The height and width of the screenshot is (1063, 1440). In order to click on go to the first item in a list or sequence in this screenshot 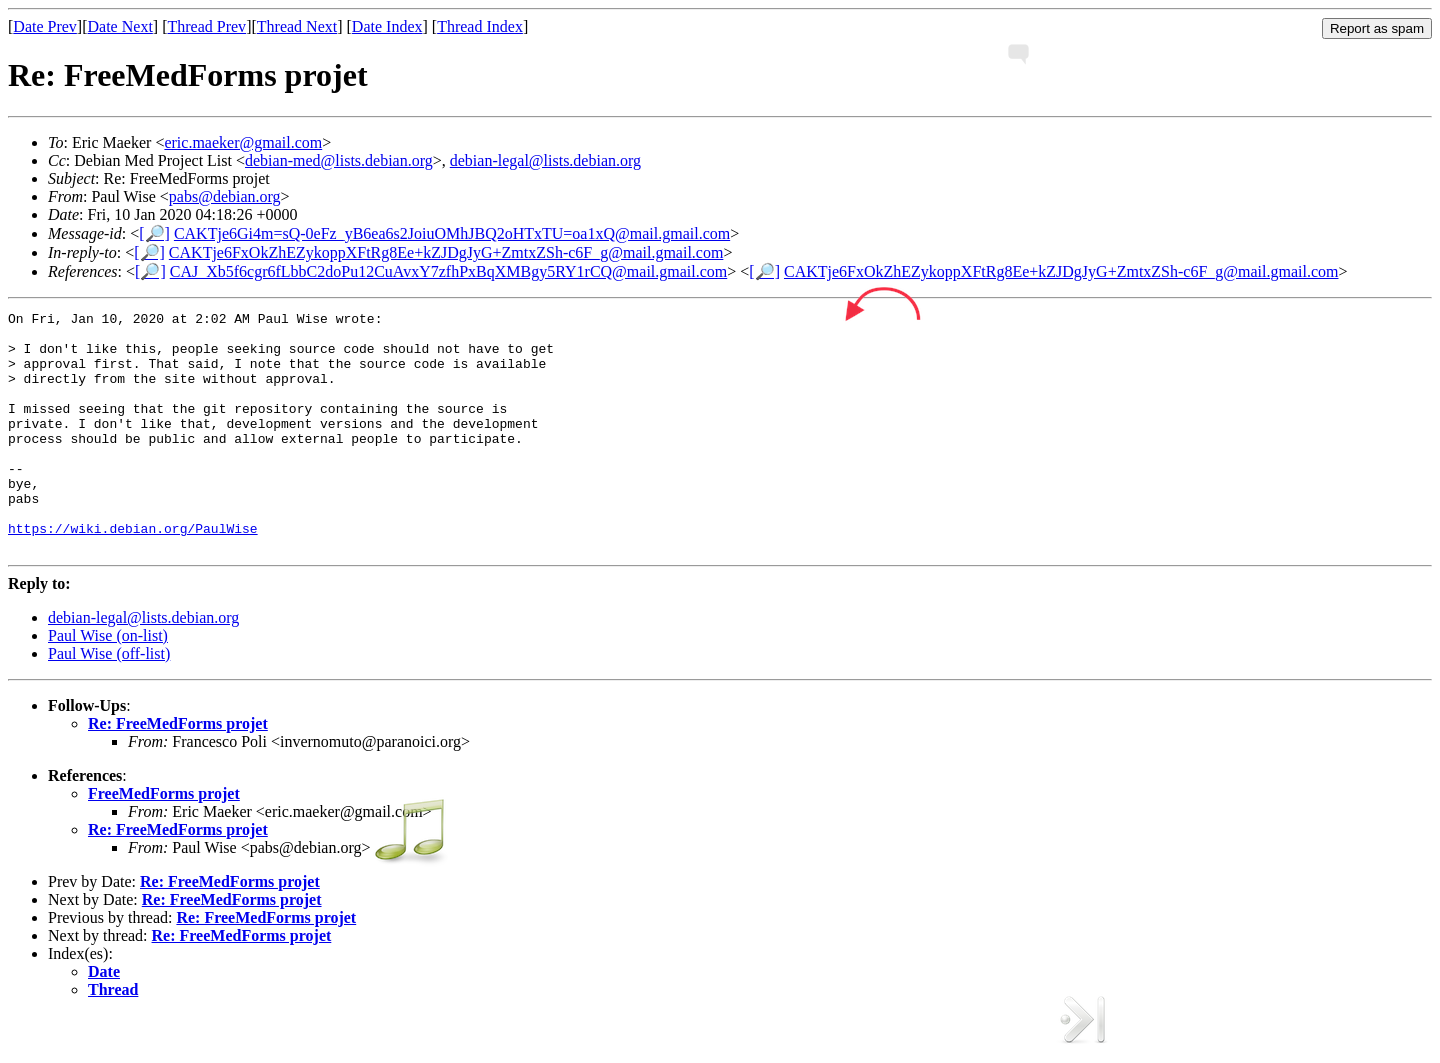, I will do `click(1083, 1019)`.